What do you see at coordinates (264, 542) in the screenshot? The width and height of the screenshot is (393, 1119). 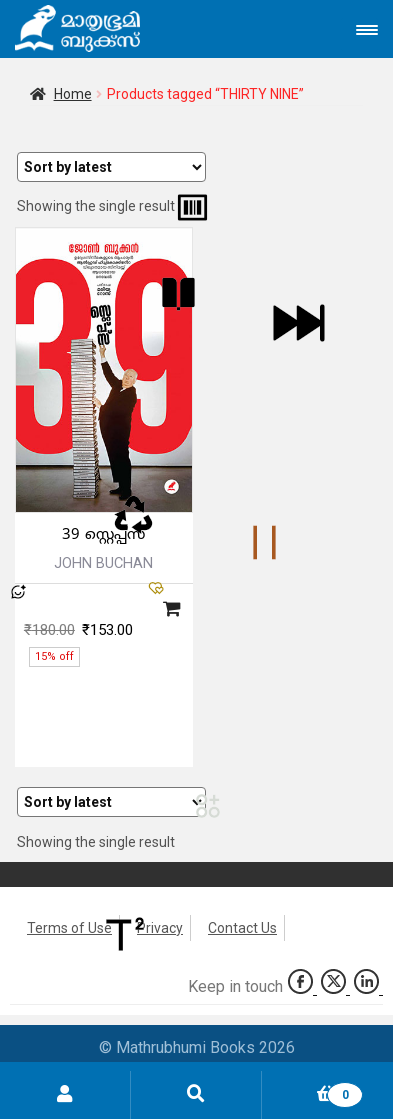 I see `pause media playback` at bounding box center [264, 542].